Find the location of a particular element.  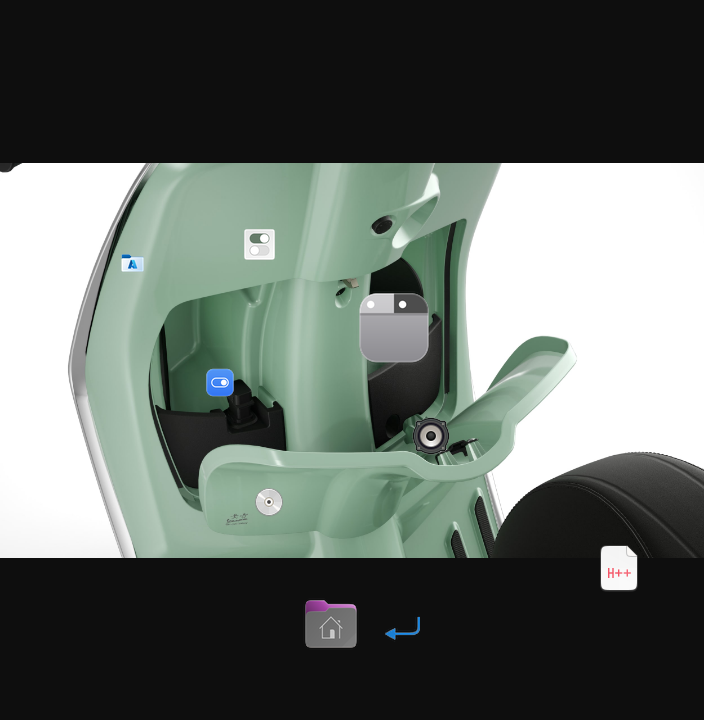

access your home folder is located at coordinates (331, 624).